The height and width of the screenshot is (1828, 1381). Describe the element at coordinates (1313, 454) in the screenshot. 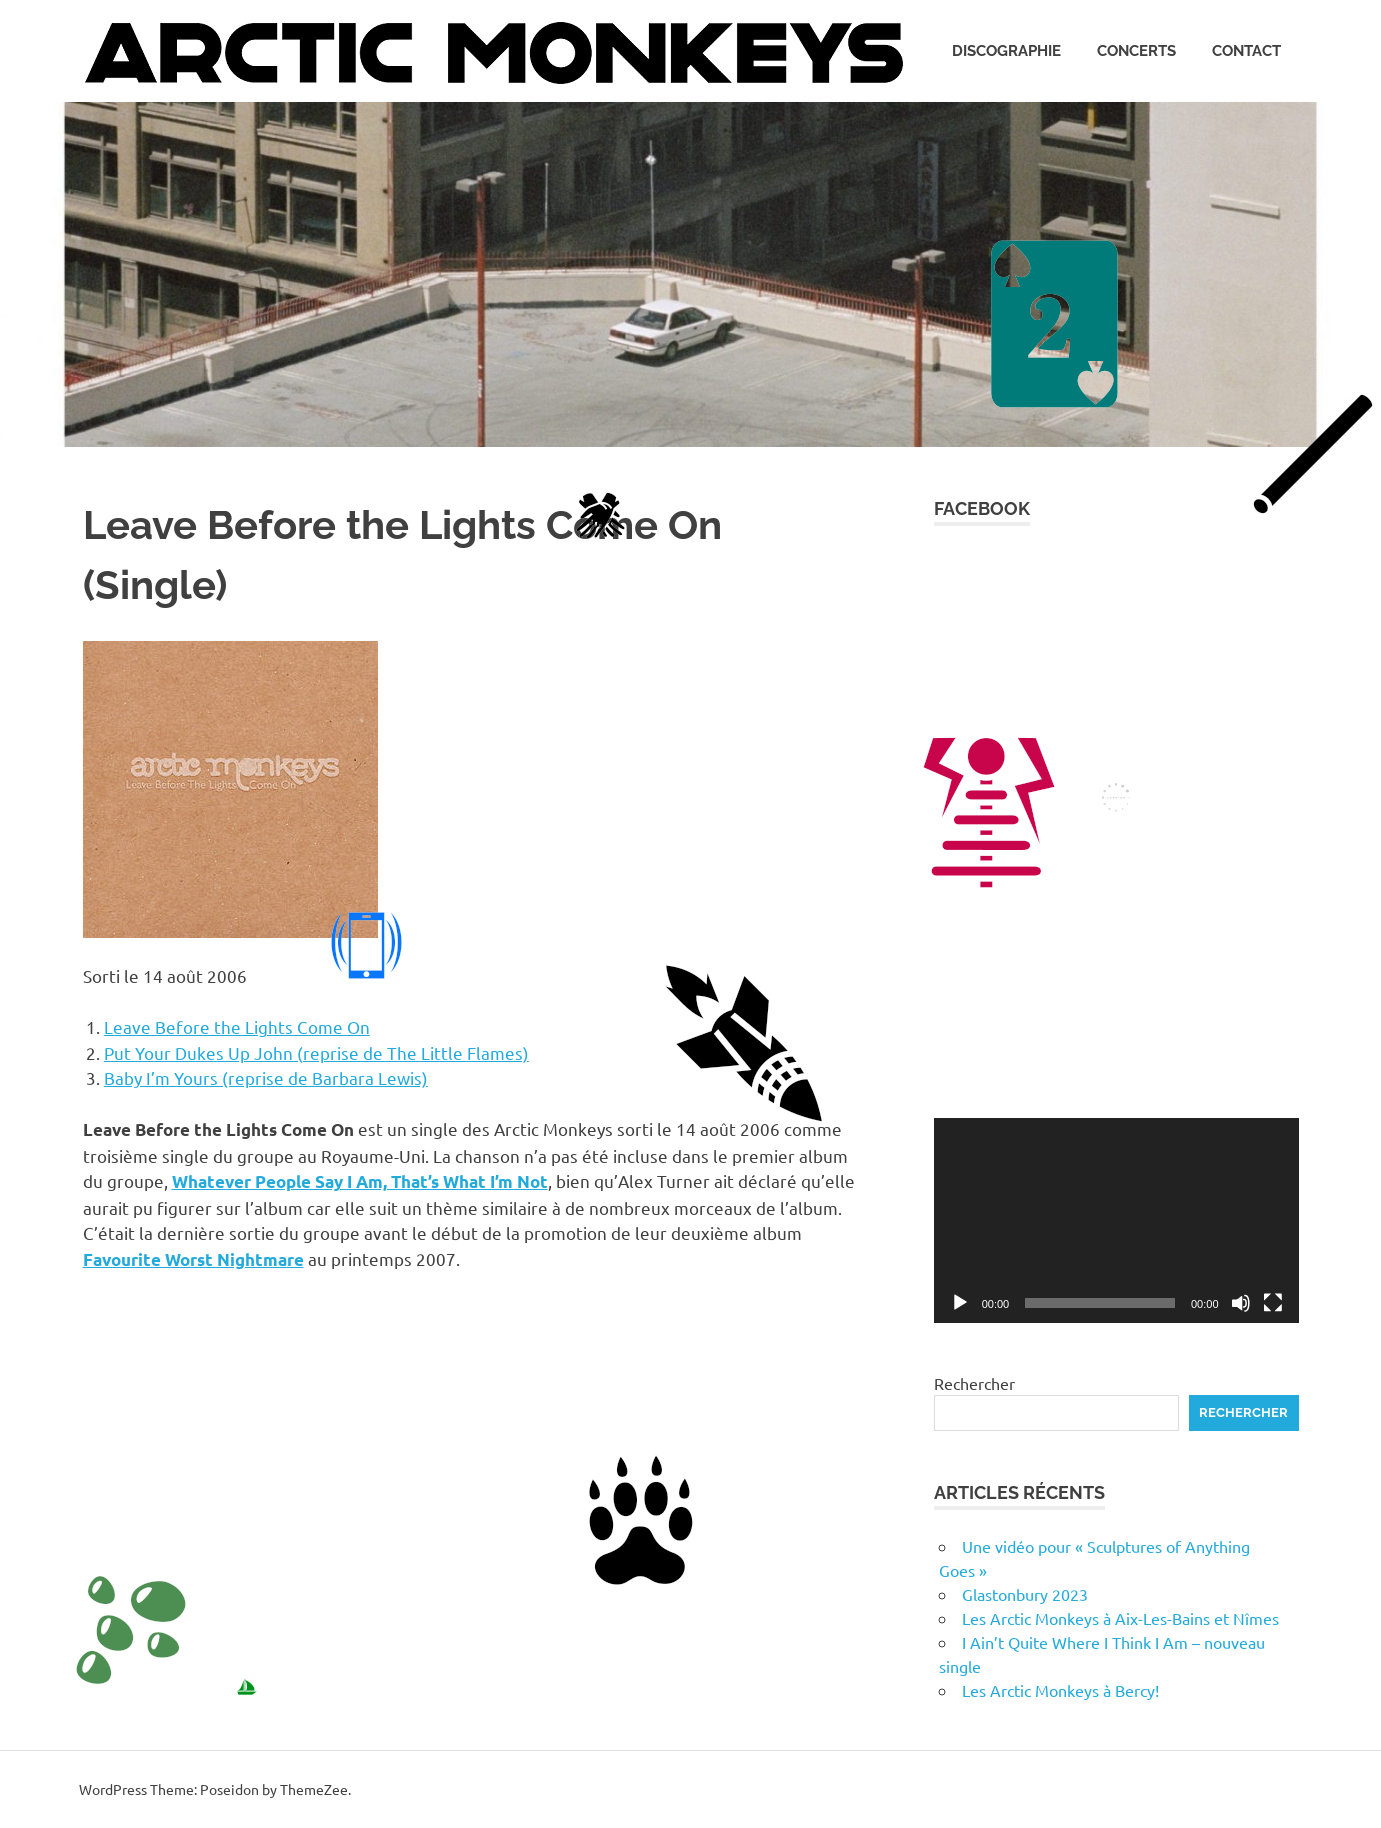

I see `place a straight pipe segment` at that location.